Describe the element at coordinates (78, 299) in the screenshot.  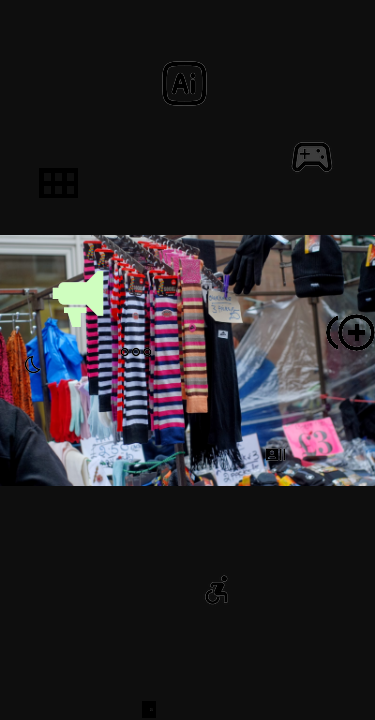
I see `make an announcement or broadcast` at that location.